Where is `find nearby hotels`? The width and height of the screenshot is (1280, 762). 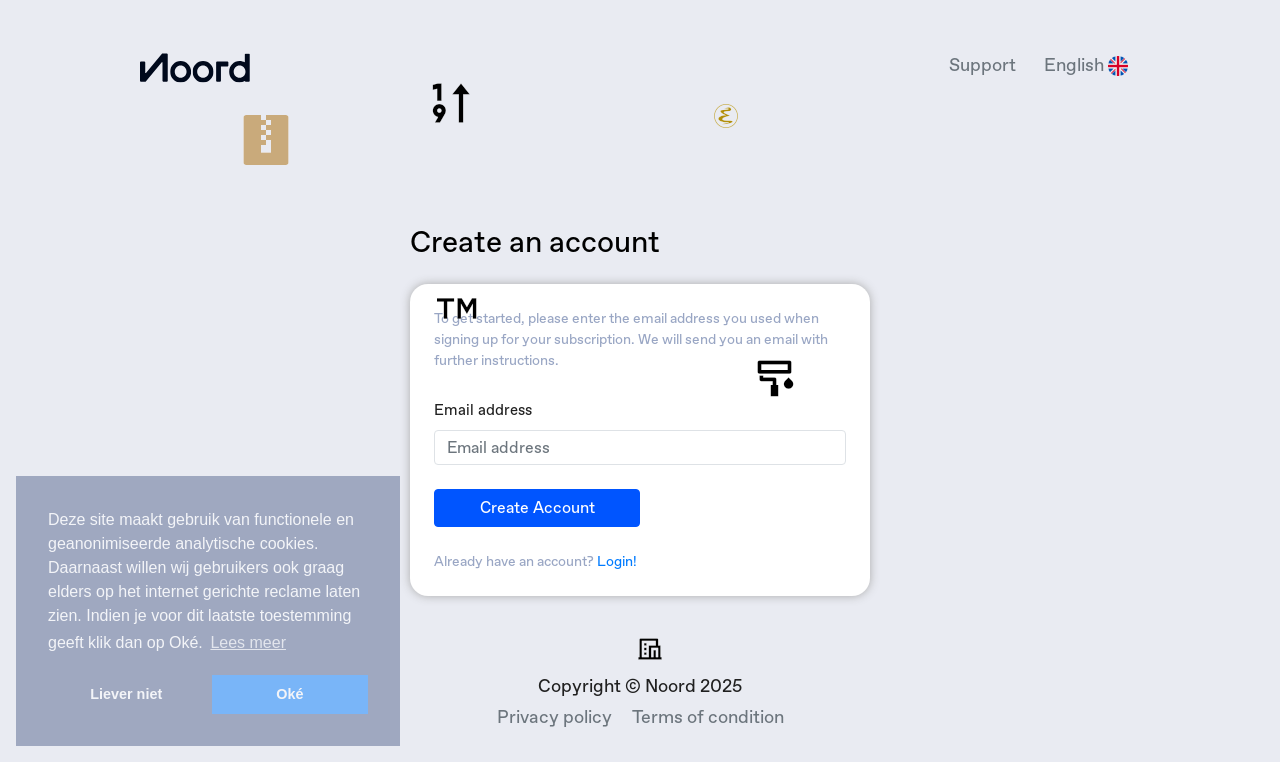
find nearby hotels is located at coordinates (650, 649).